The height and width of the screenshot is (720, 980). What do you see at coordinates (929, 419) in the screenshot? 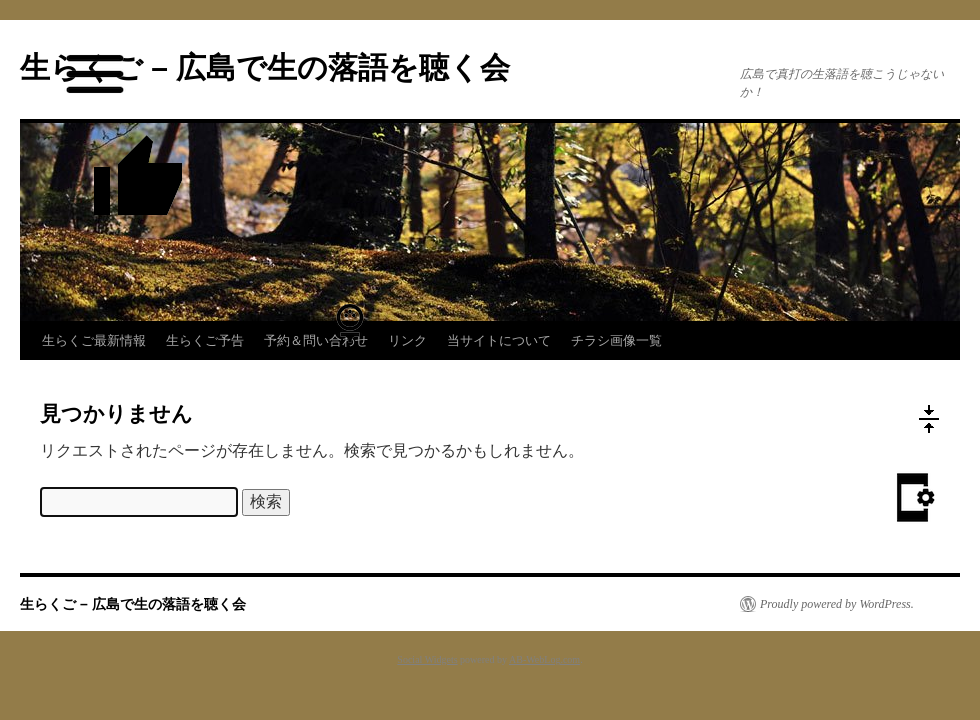
I see `vertically center align selected content` at bounding box center [929, 419].